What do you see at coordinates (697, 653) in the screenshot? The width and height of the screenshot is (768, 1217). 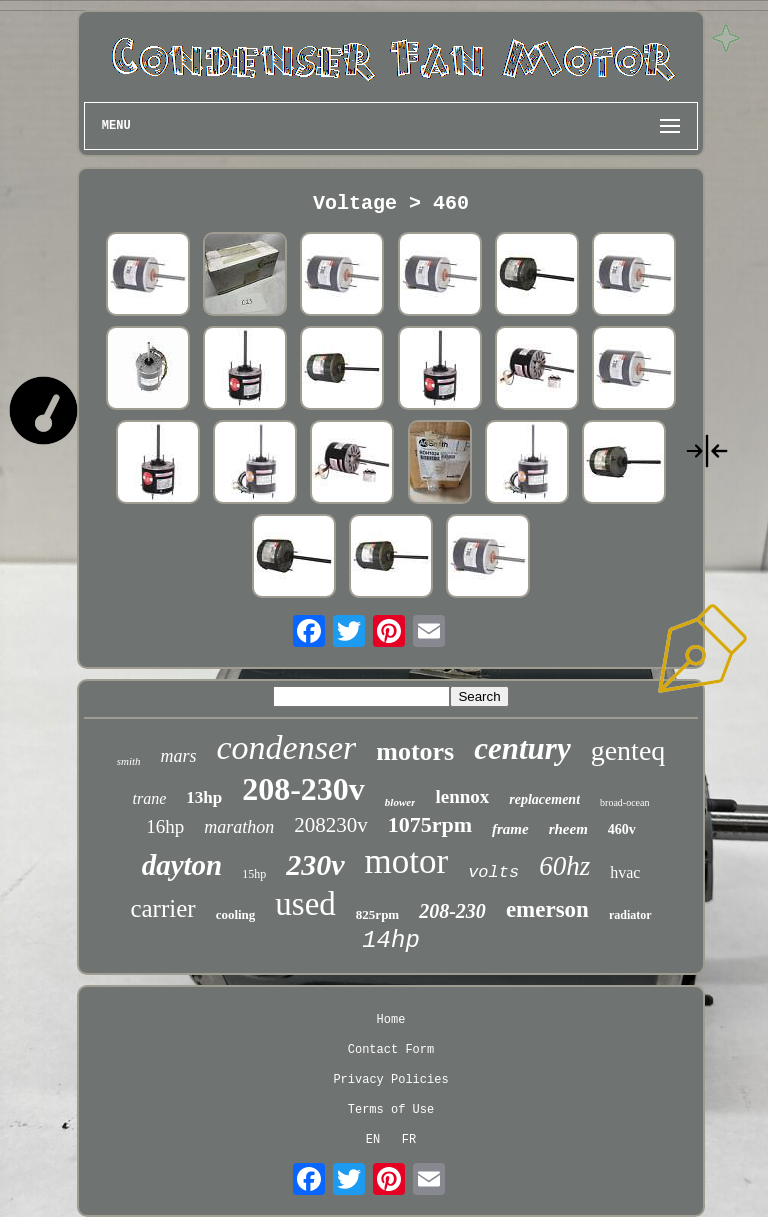 I see `access drawing or illustration tools` at bounding box center [697, 653].